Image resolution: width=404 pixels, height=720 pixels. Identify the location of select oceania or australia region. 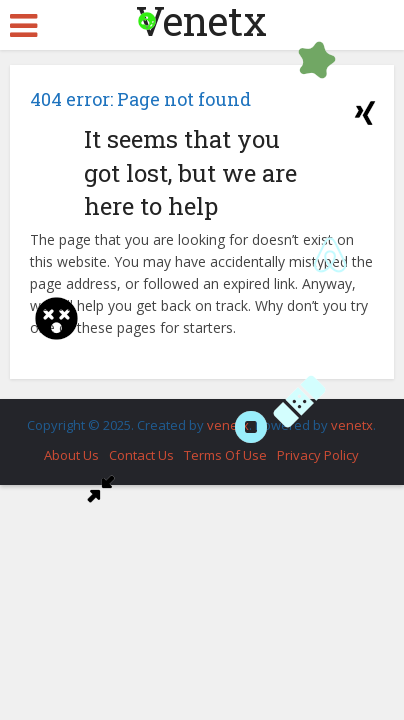
(147, 21).